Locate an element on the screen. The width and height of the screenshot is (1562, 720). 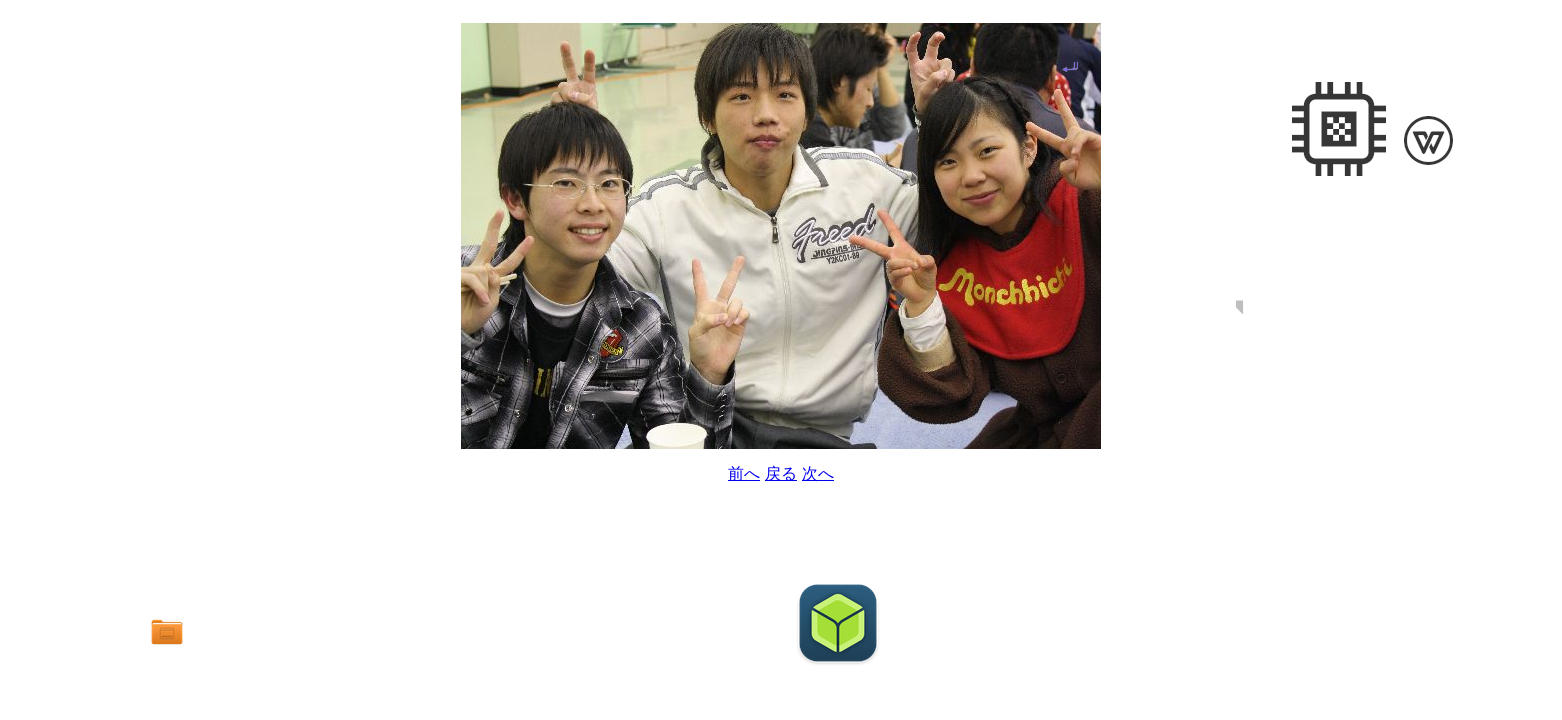
open balenaEtcher to flash OS images to drives is located at coordinates (838, 623).